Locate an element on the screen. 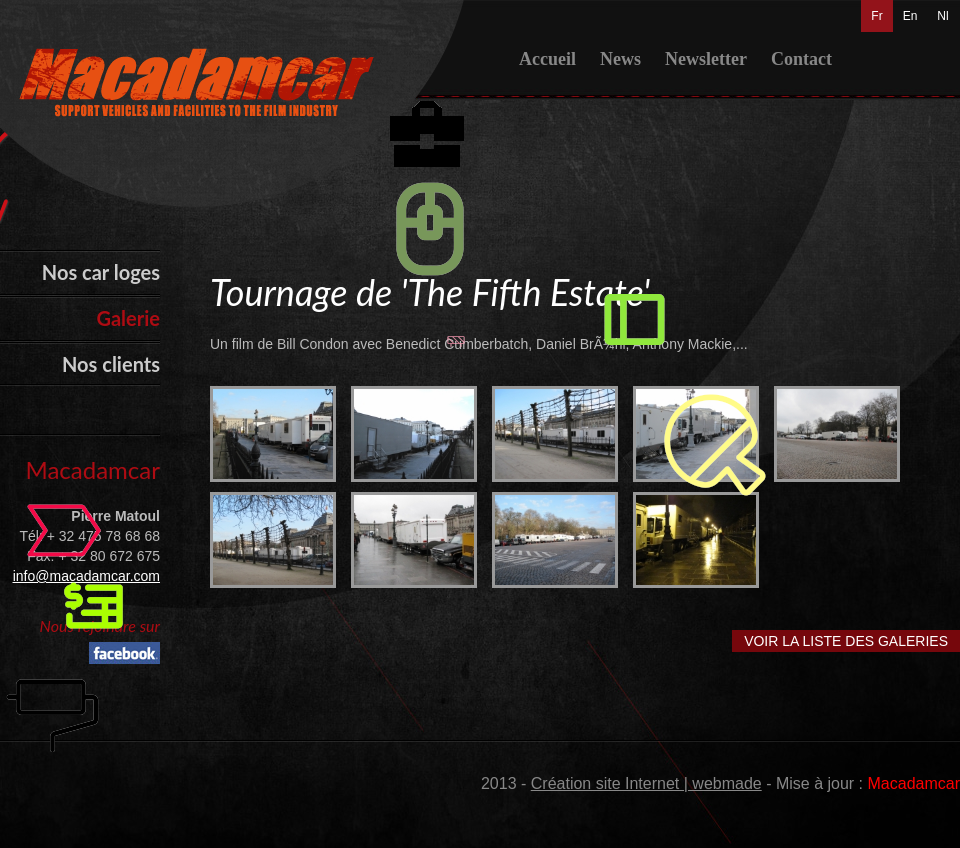 Image resolution: width=960 pixels, height=848 pixels. access table tennis or ping pong game is located at coordinates (713, 443).